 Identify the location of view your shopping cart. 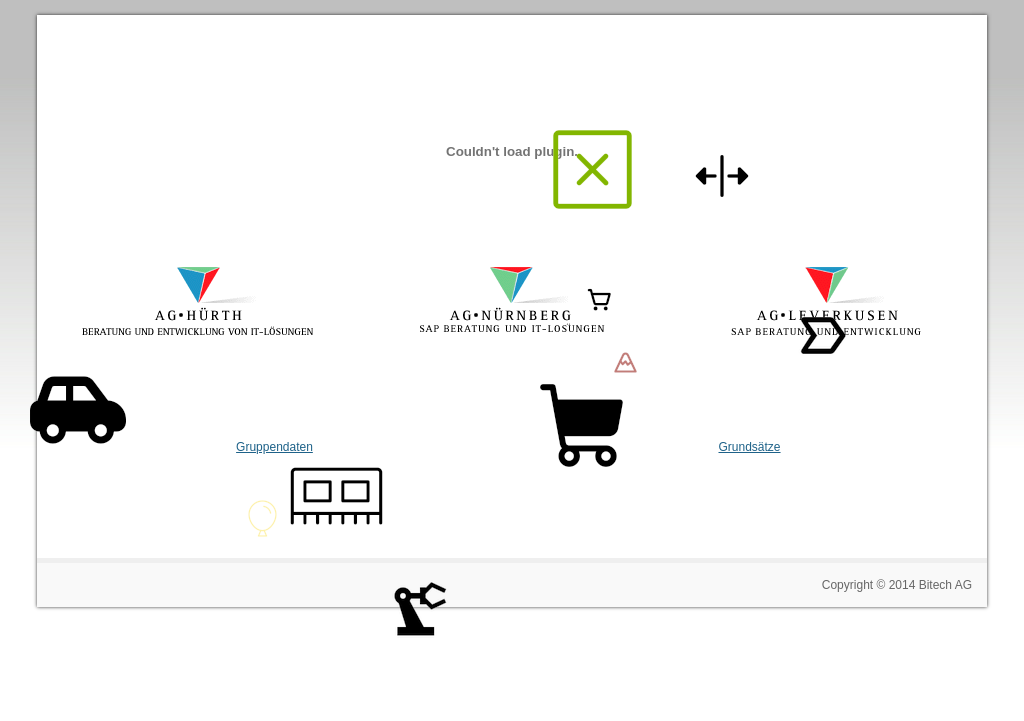
(583, 427).